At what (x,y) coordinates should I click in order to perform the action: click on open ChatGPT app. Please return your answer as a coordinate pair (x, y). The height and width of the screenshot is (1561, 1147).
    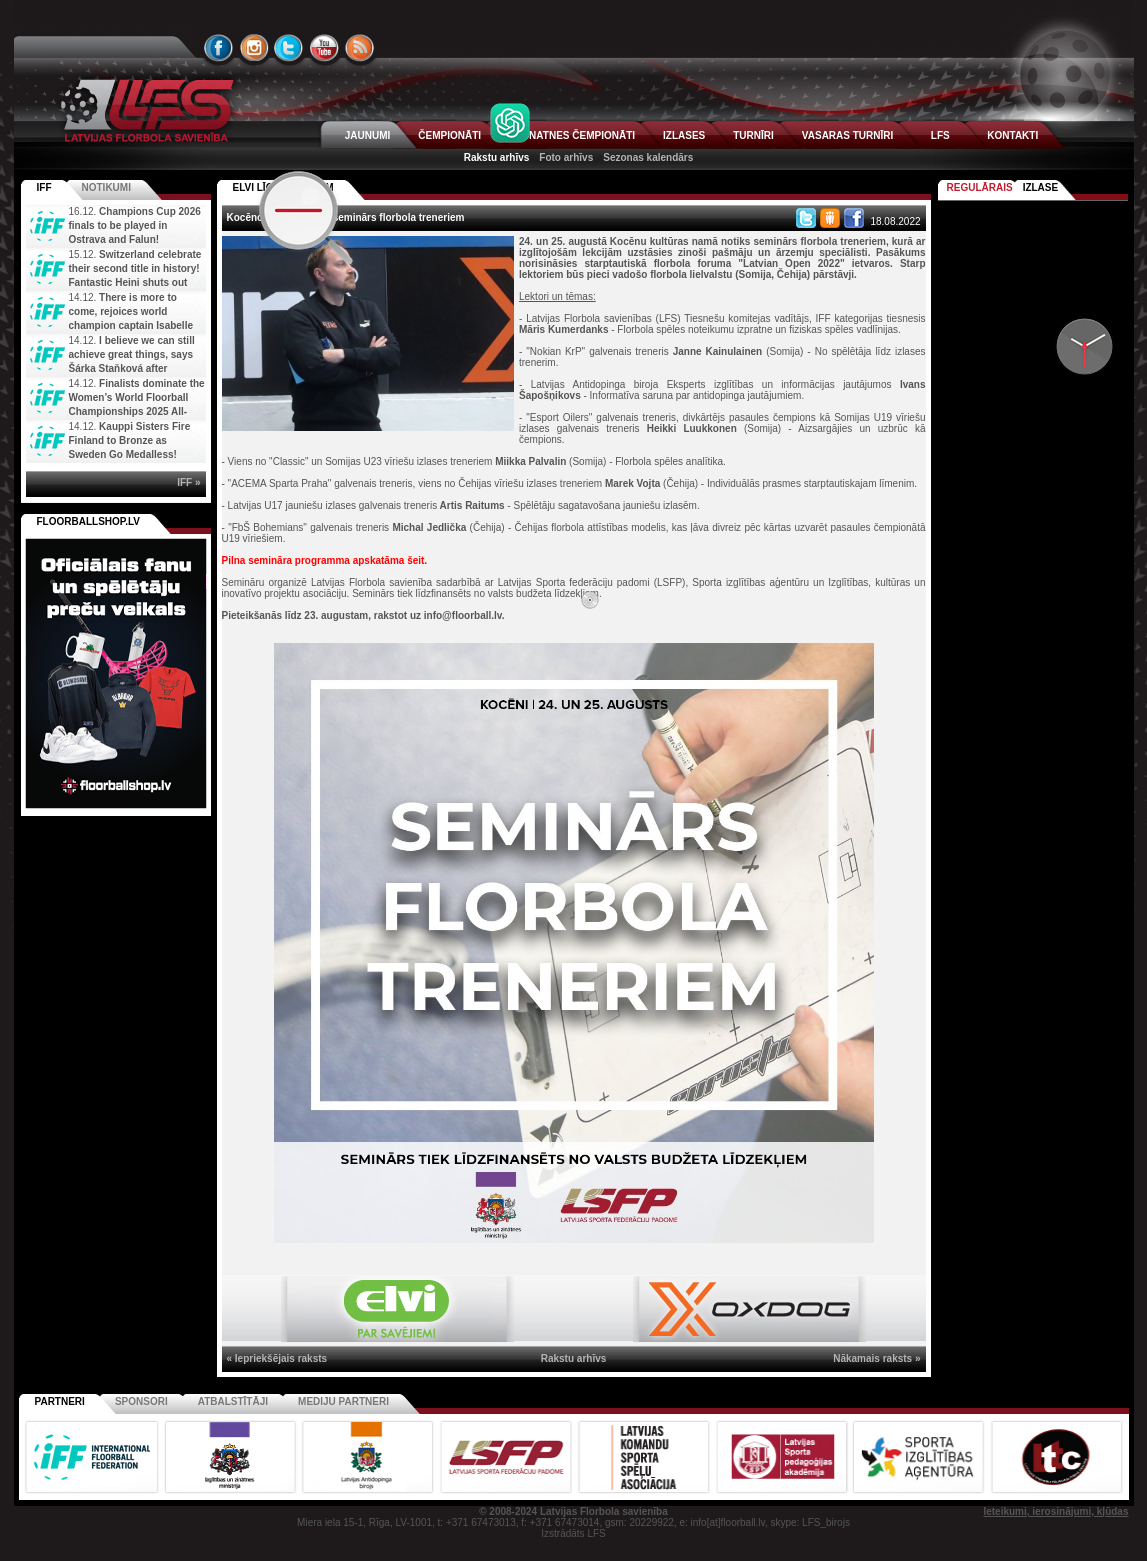
    Looking at the image, I should click on (510, 123).